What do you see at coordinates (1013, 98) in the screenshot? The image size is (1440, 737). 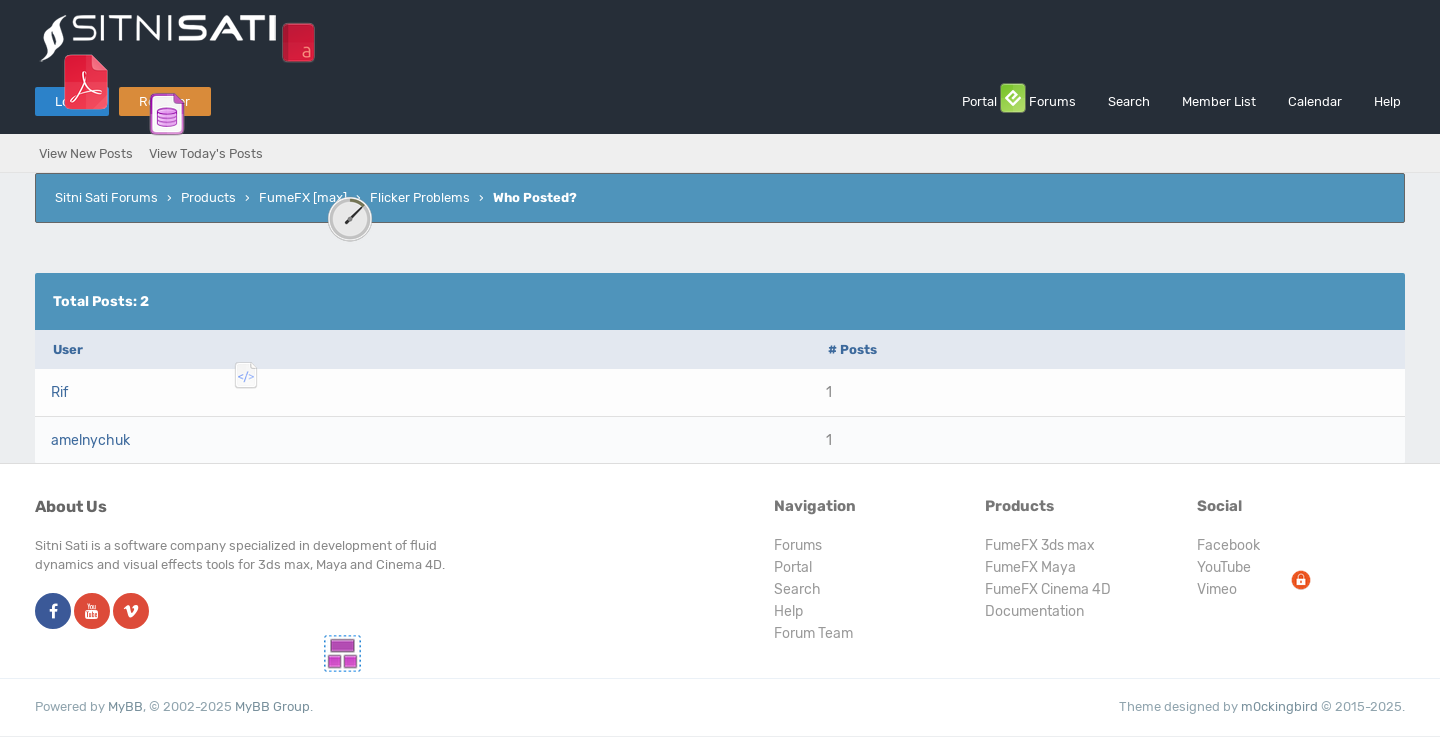 I see `an epub ebook file` at bounding box center [1013, 98].